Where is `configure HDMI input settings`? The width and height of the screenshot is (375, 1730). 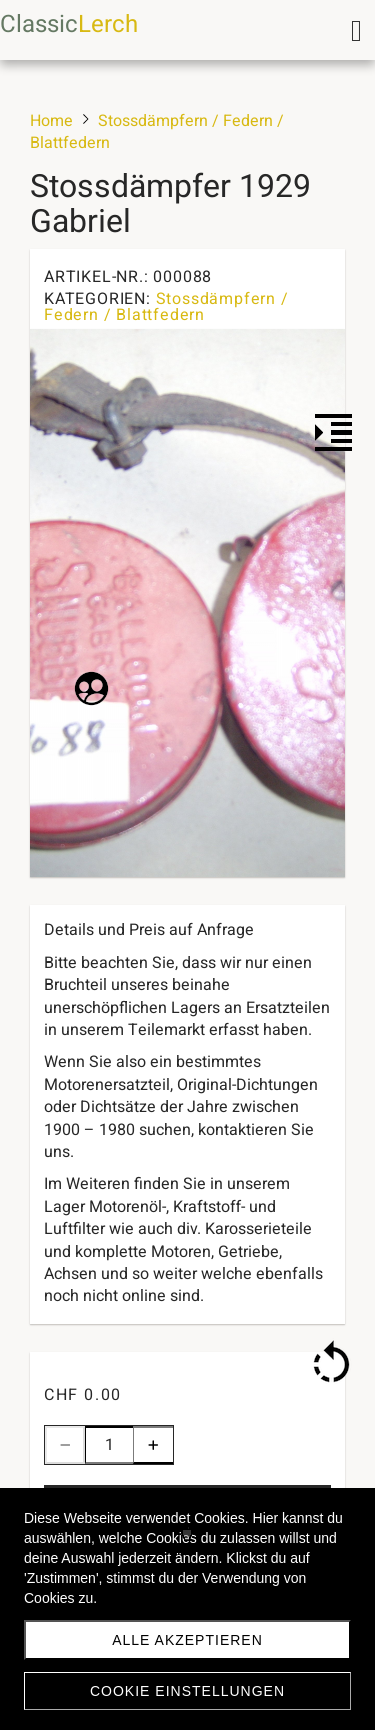 configure HDMI input settings is located at coordinates (187, 1533).